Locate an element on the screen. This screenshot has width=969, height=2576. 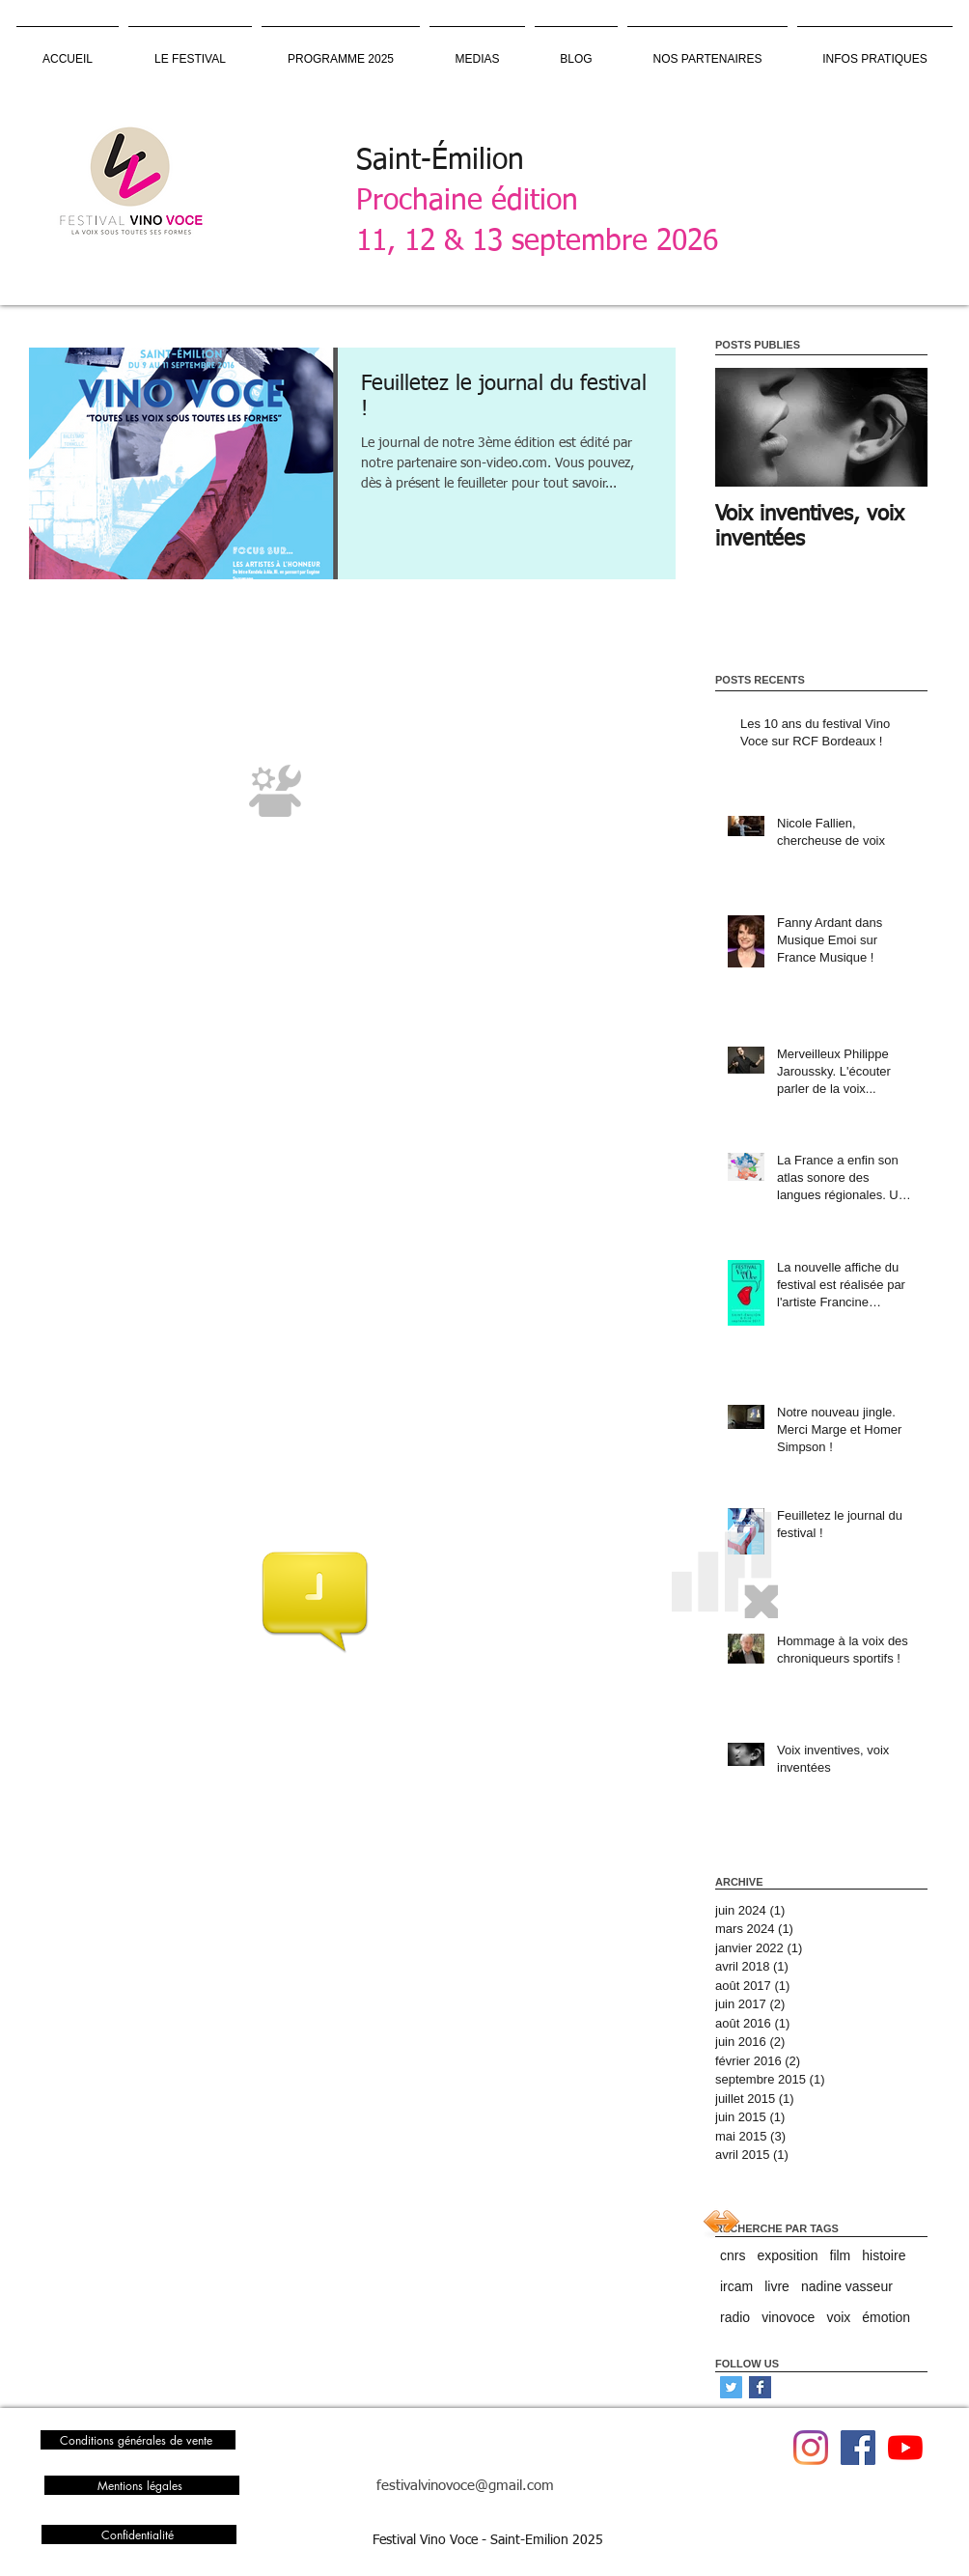
user is idle or away is located at coordinates (316, 1601).